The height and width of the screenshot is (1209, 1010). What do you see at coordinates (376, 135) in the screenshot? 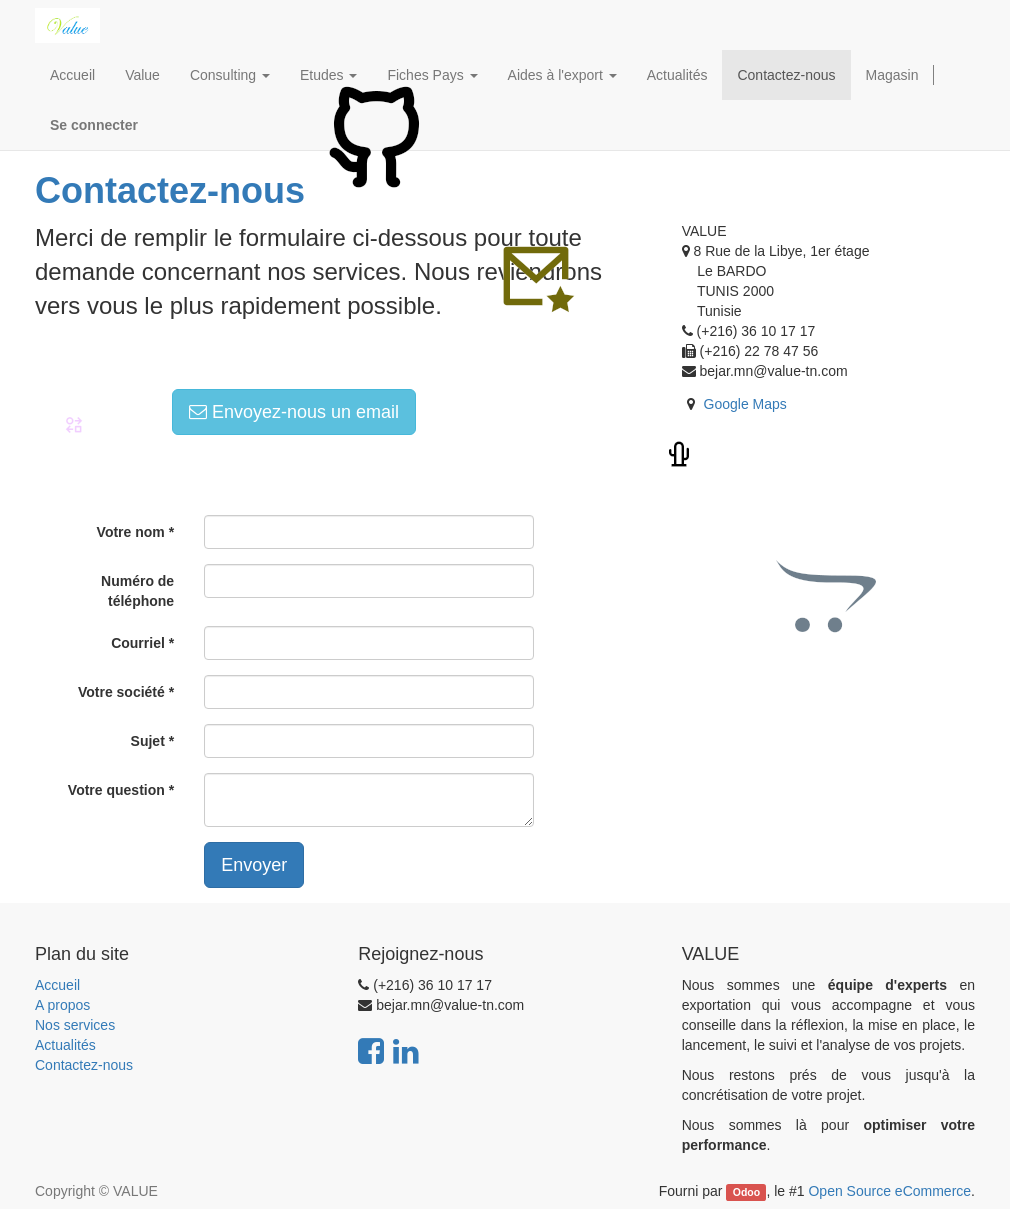
I see `view GitHub profile or repository` at bounding box center [376, 135].